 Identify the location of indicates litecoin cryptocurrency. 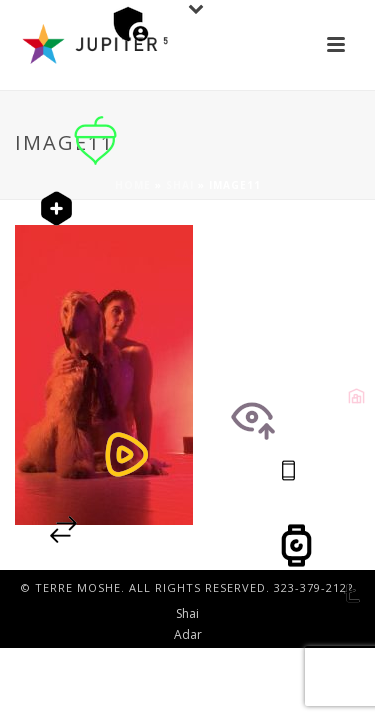
(352, 593).